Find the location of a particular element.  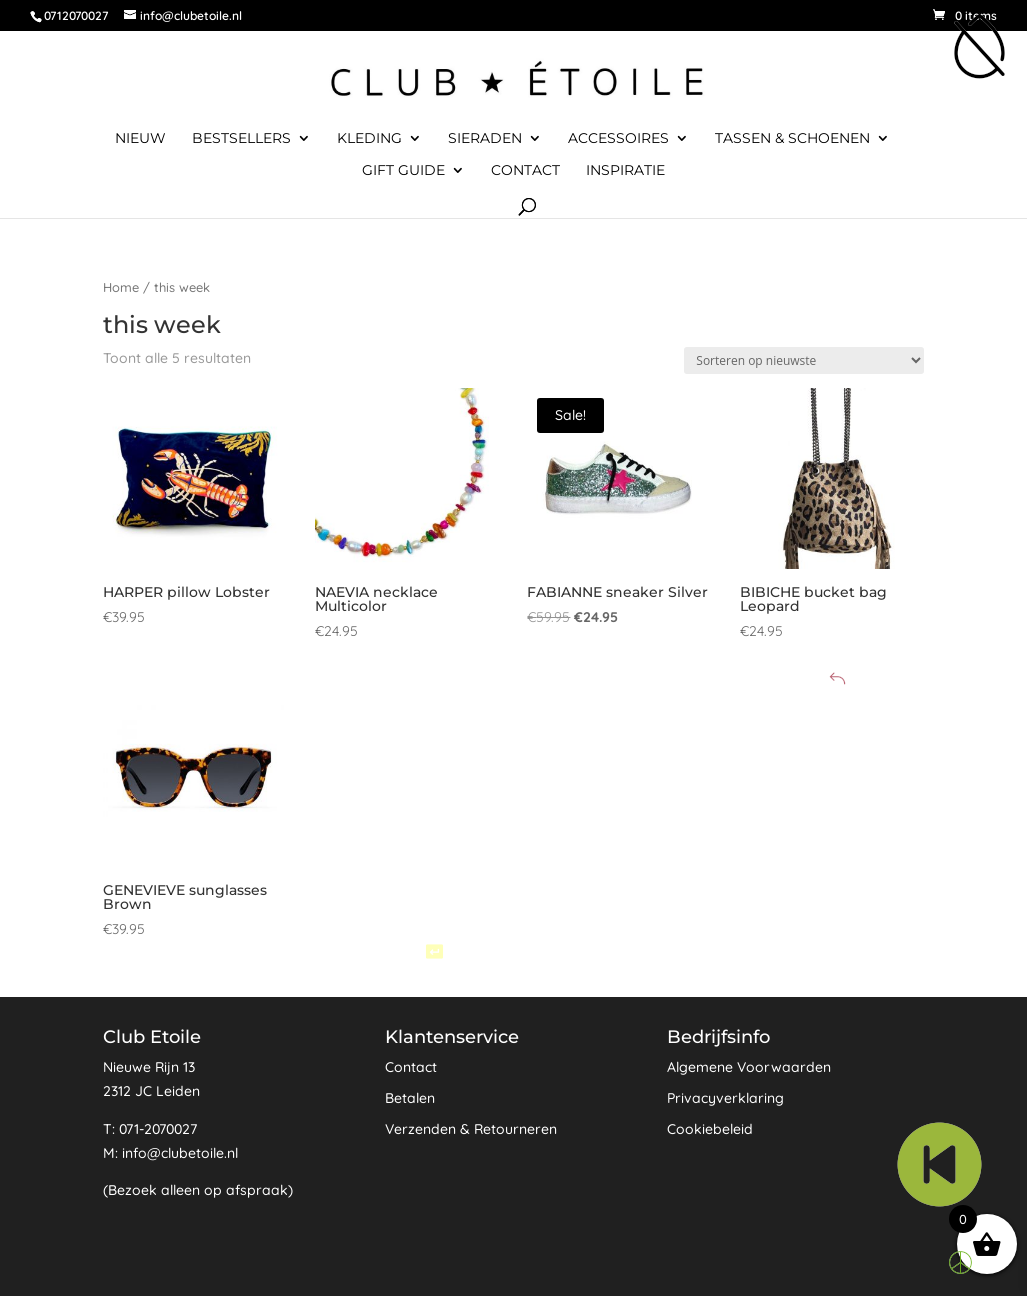

disable water or liquid detection is located at coordinates (979, 48).